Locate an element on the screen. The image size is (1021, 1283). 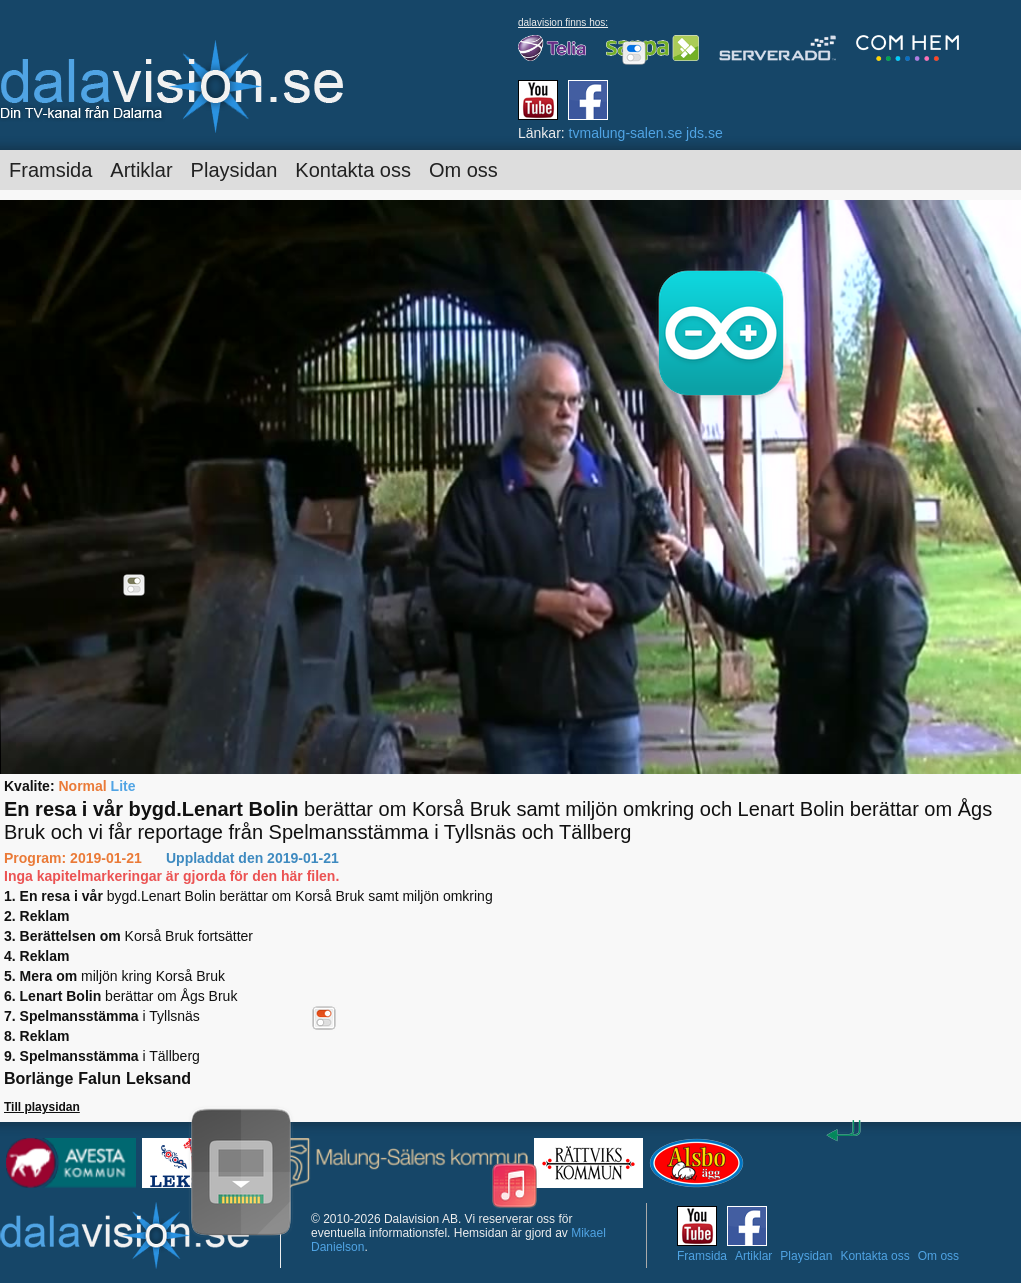
nintendo ds game rom file is located at coordinates (241, 1172).